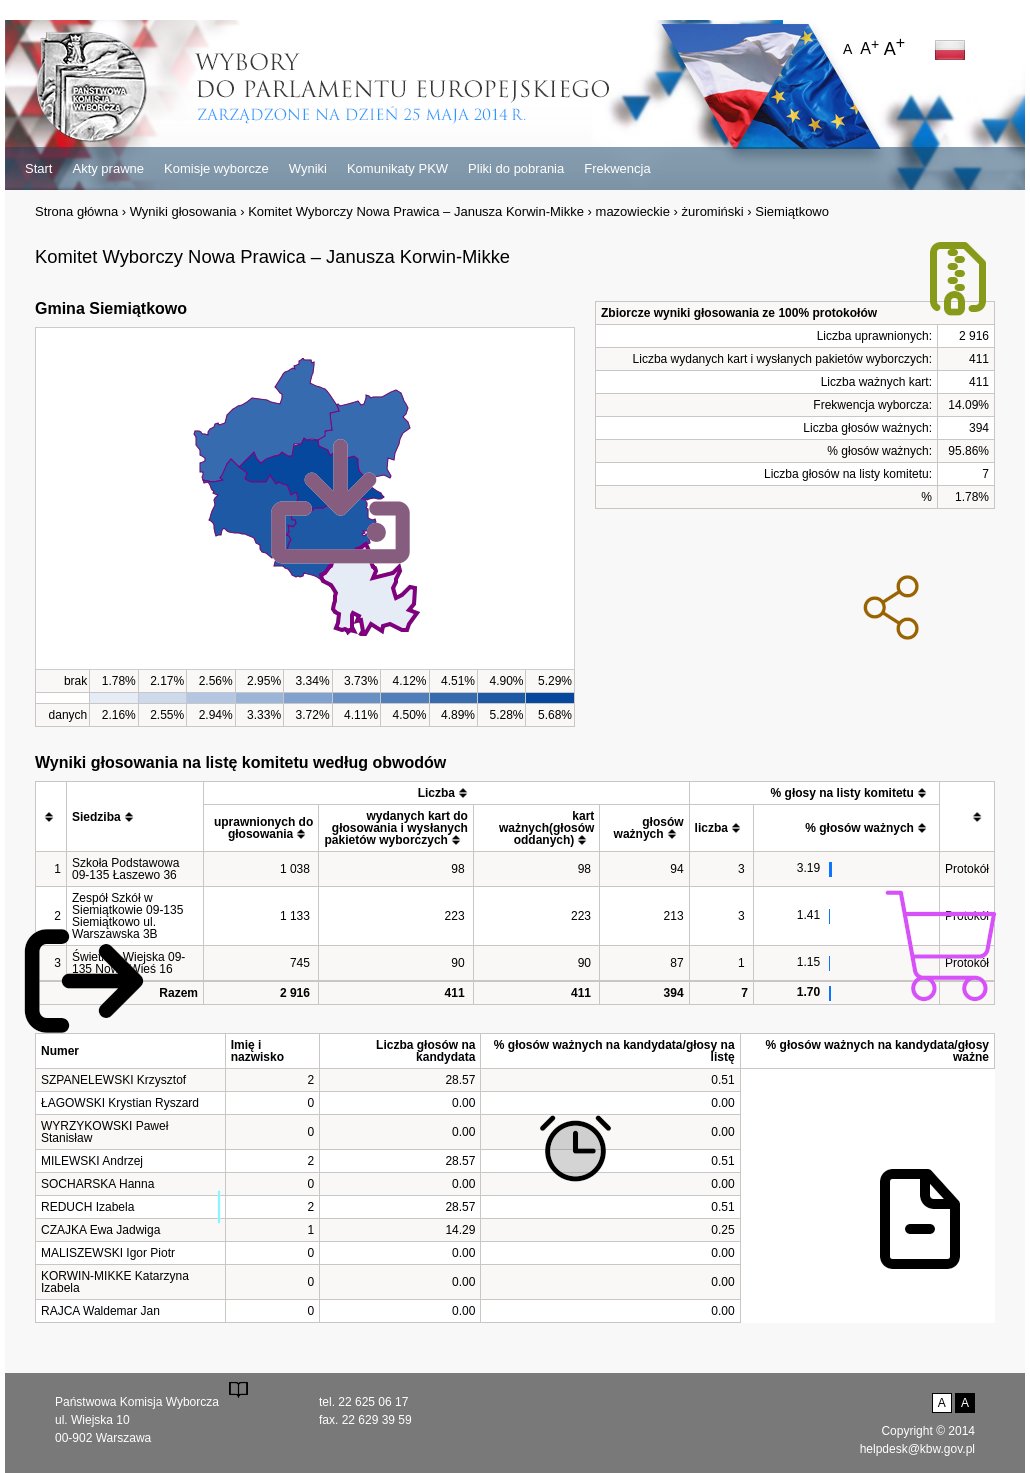 Image resolution: width=1030 pixels, height=1473 pixels. I want to click on set an alarm or timer, so click(575, 1148).